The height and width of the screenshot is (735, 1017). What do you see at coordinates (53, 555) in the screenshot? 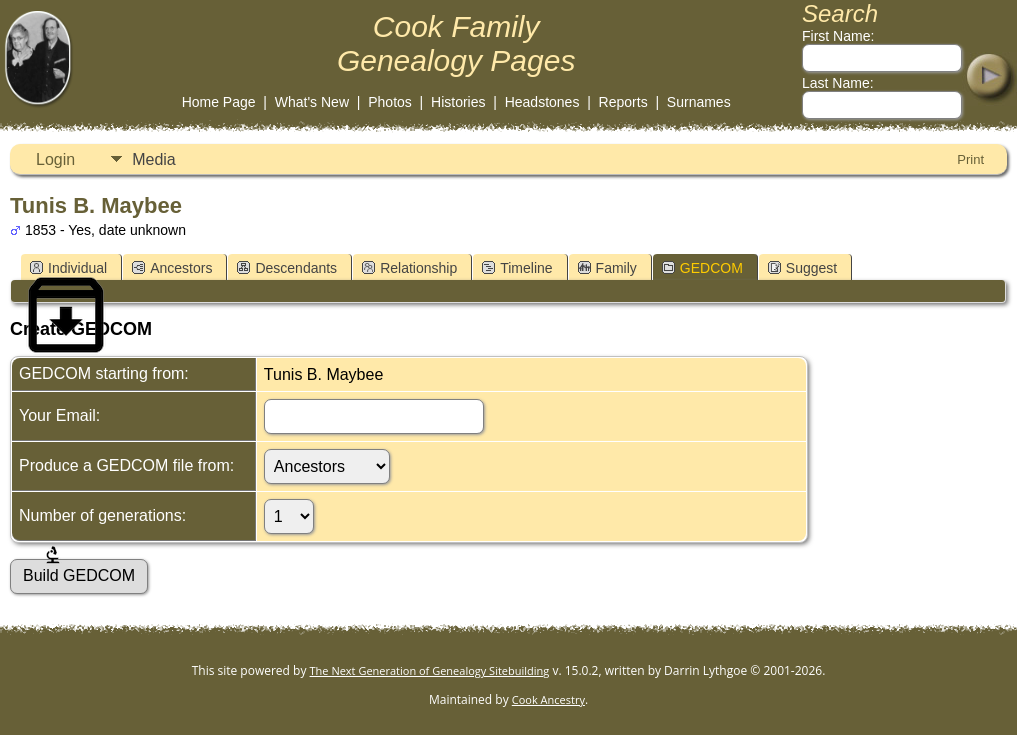
I see `access biotech or laboratory features` at bounding box center [53, 555].